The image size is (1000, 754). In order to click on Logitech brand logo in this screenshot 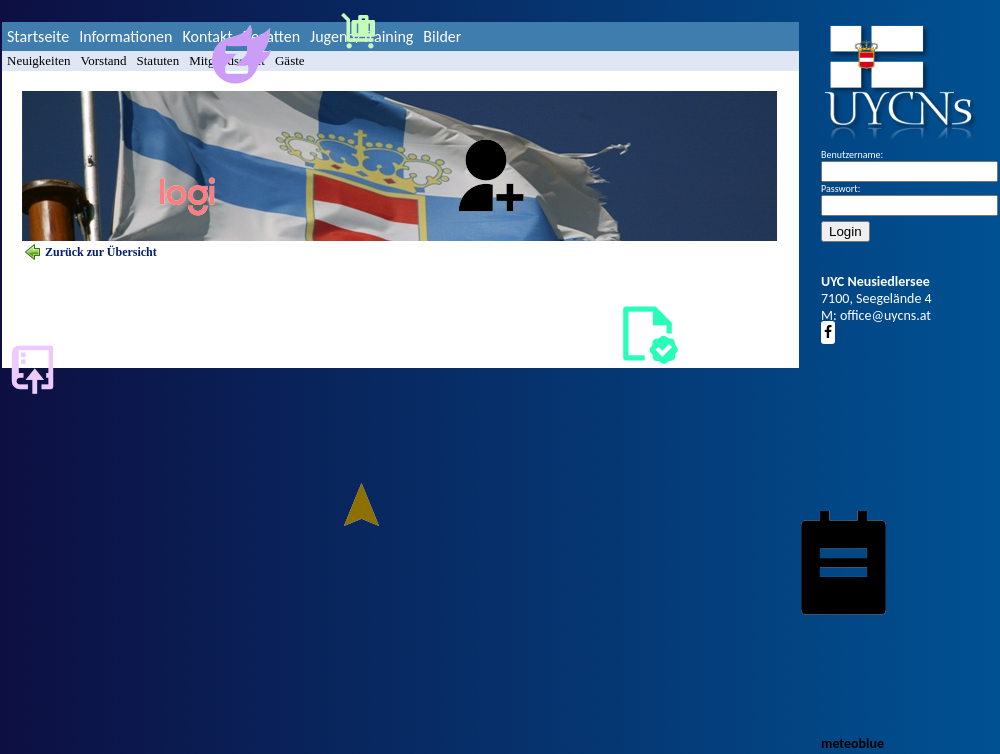, I will do `click(187, 196)`.